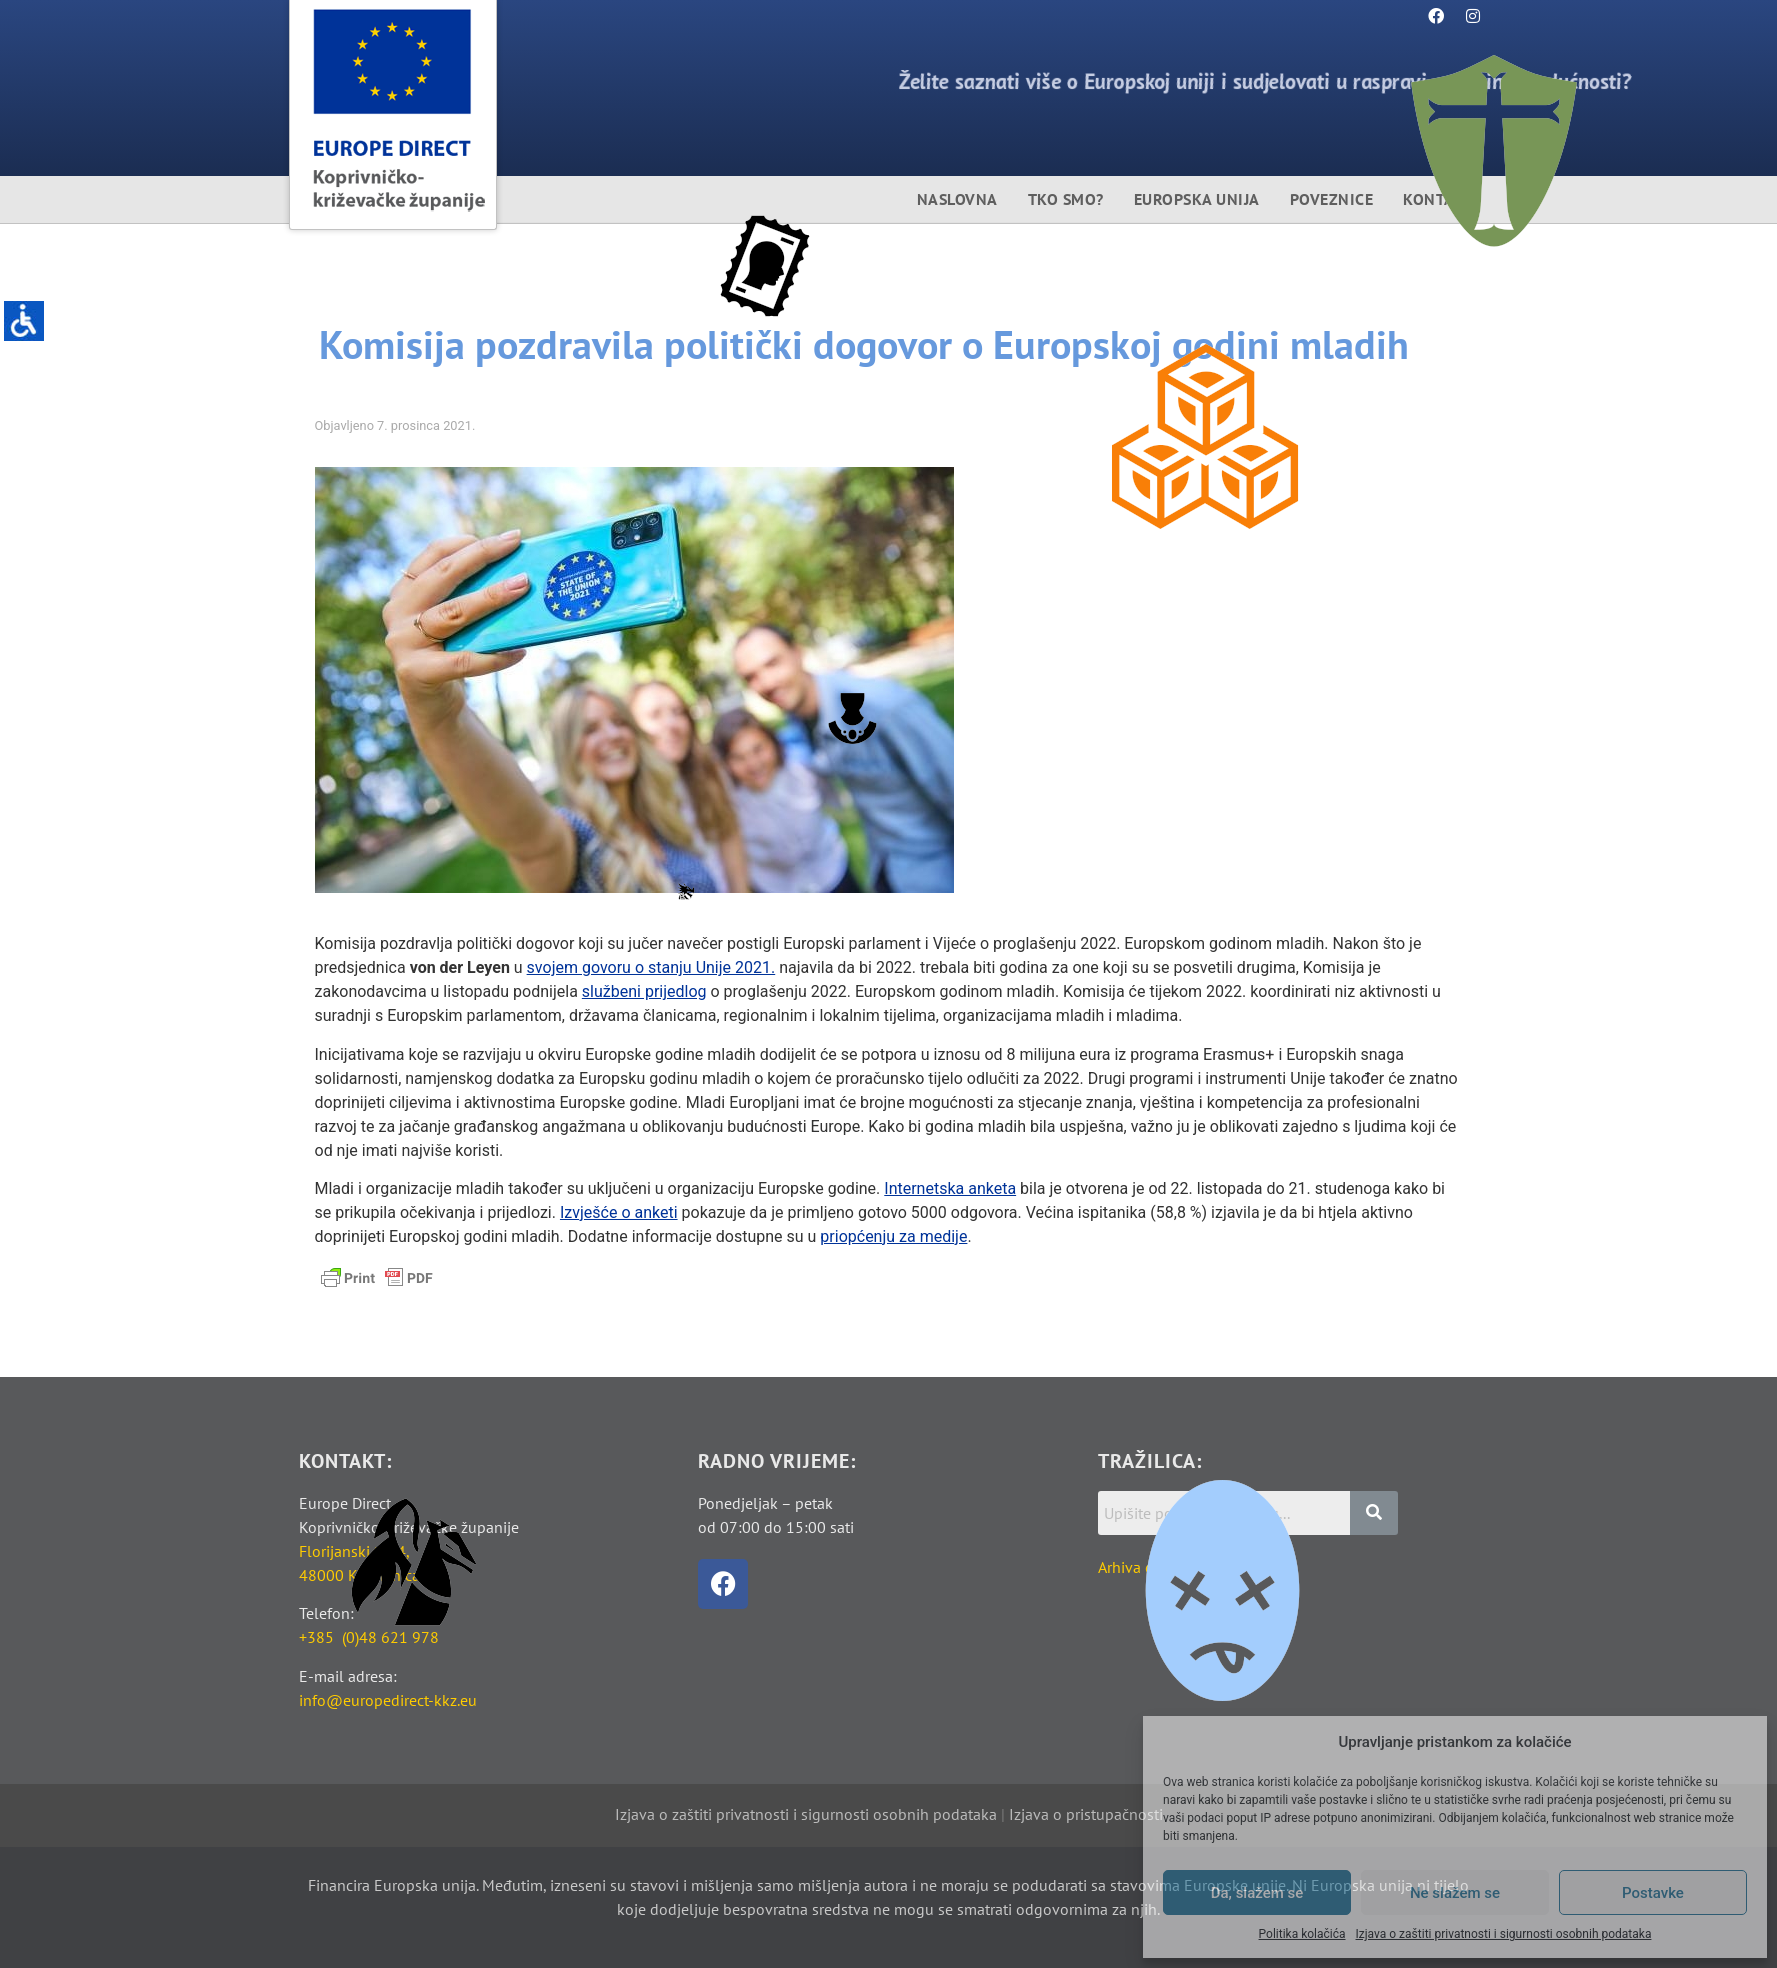 The image size is (1777, 1968). Describe the element at coordinates (414, 1562) in the screenshot. I see `select a ranger or mounted character class` at that location.